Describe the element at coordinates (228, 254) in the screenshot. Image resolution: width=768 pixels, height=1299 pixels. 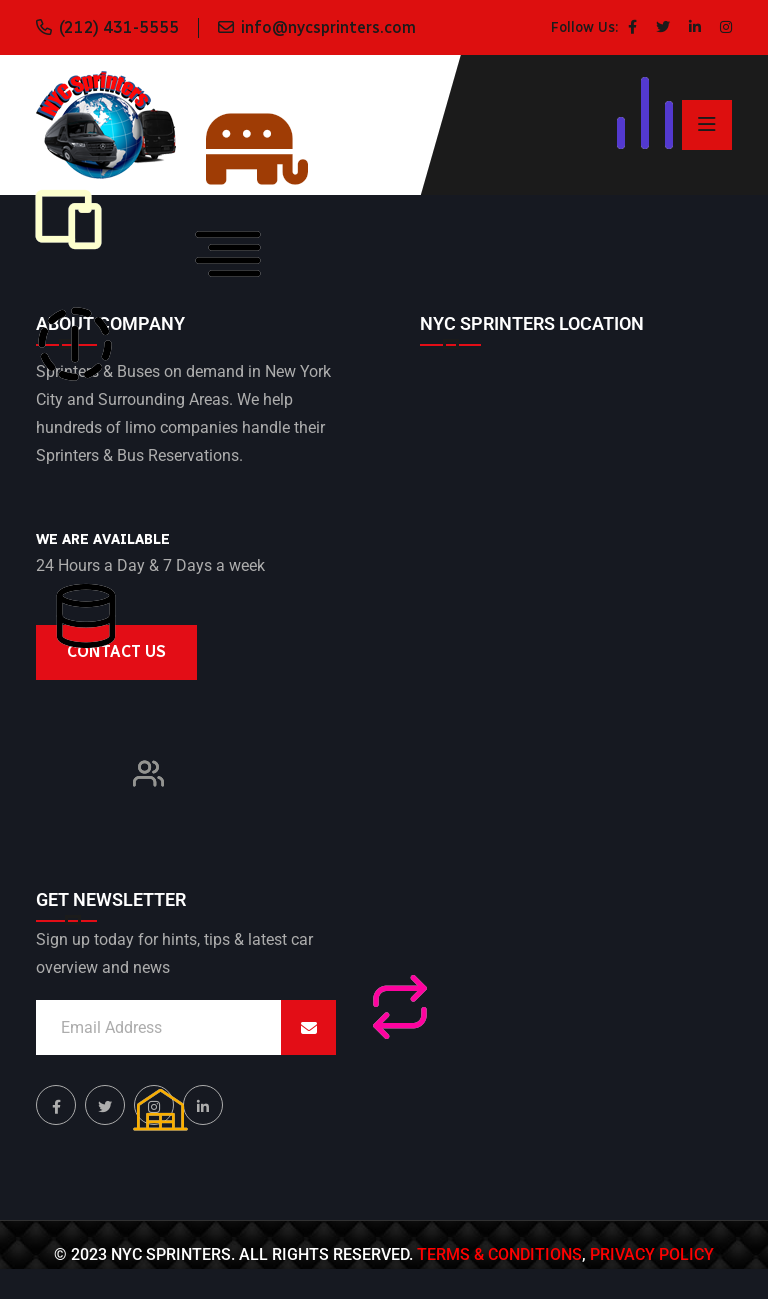
I see `align text to the right` at that location.